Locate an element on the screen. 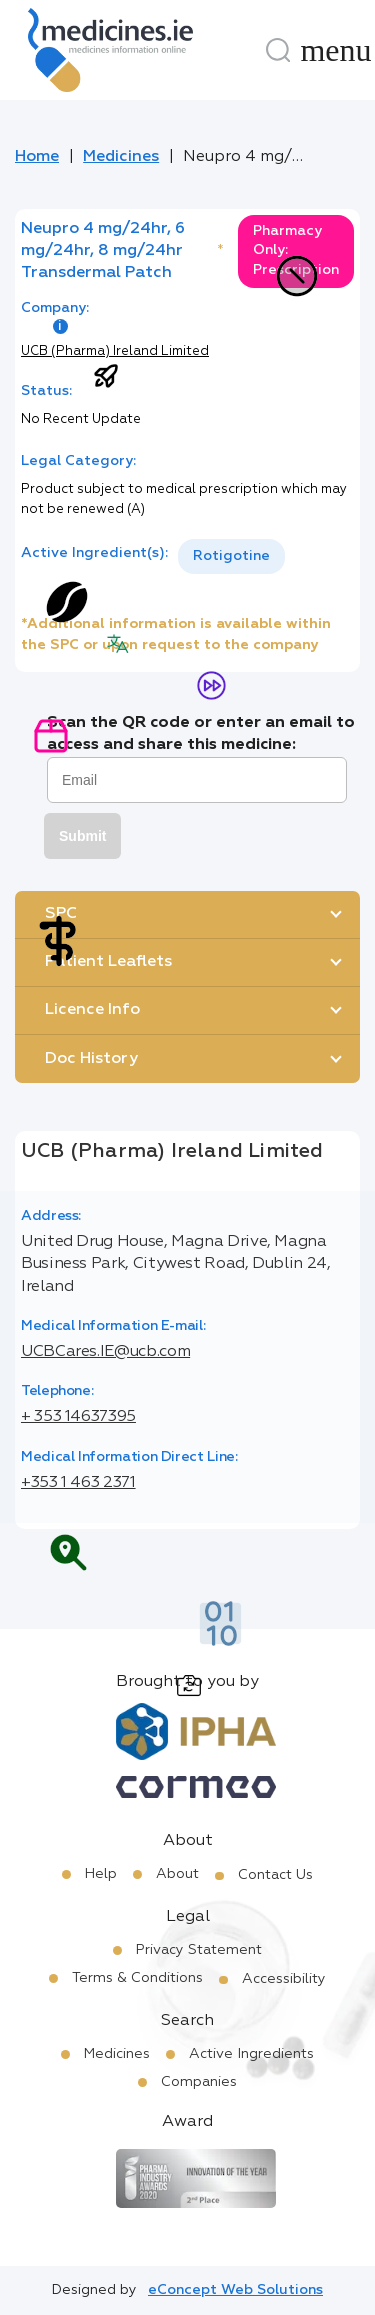  skip forward in media playback is located at coordinates (211, 685).